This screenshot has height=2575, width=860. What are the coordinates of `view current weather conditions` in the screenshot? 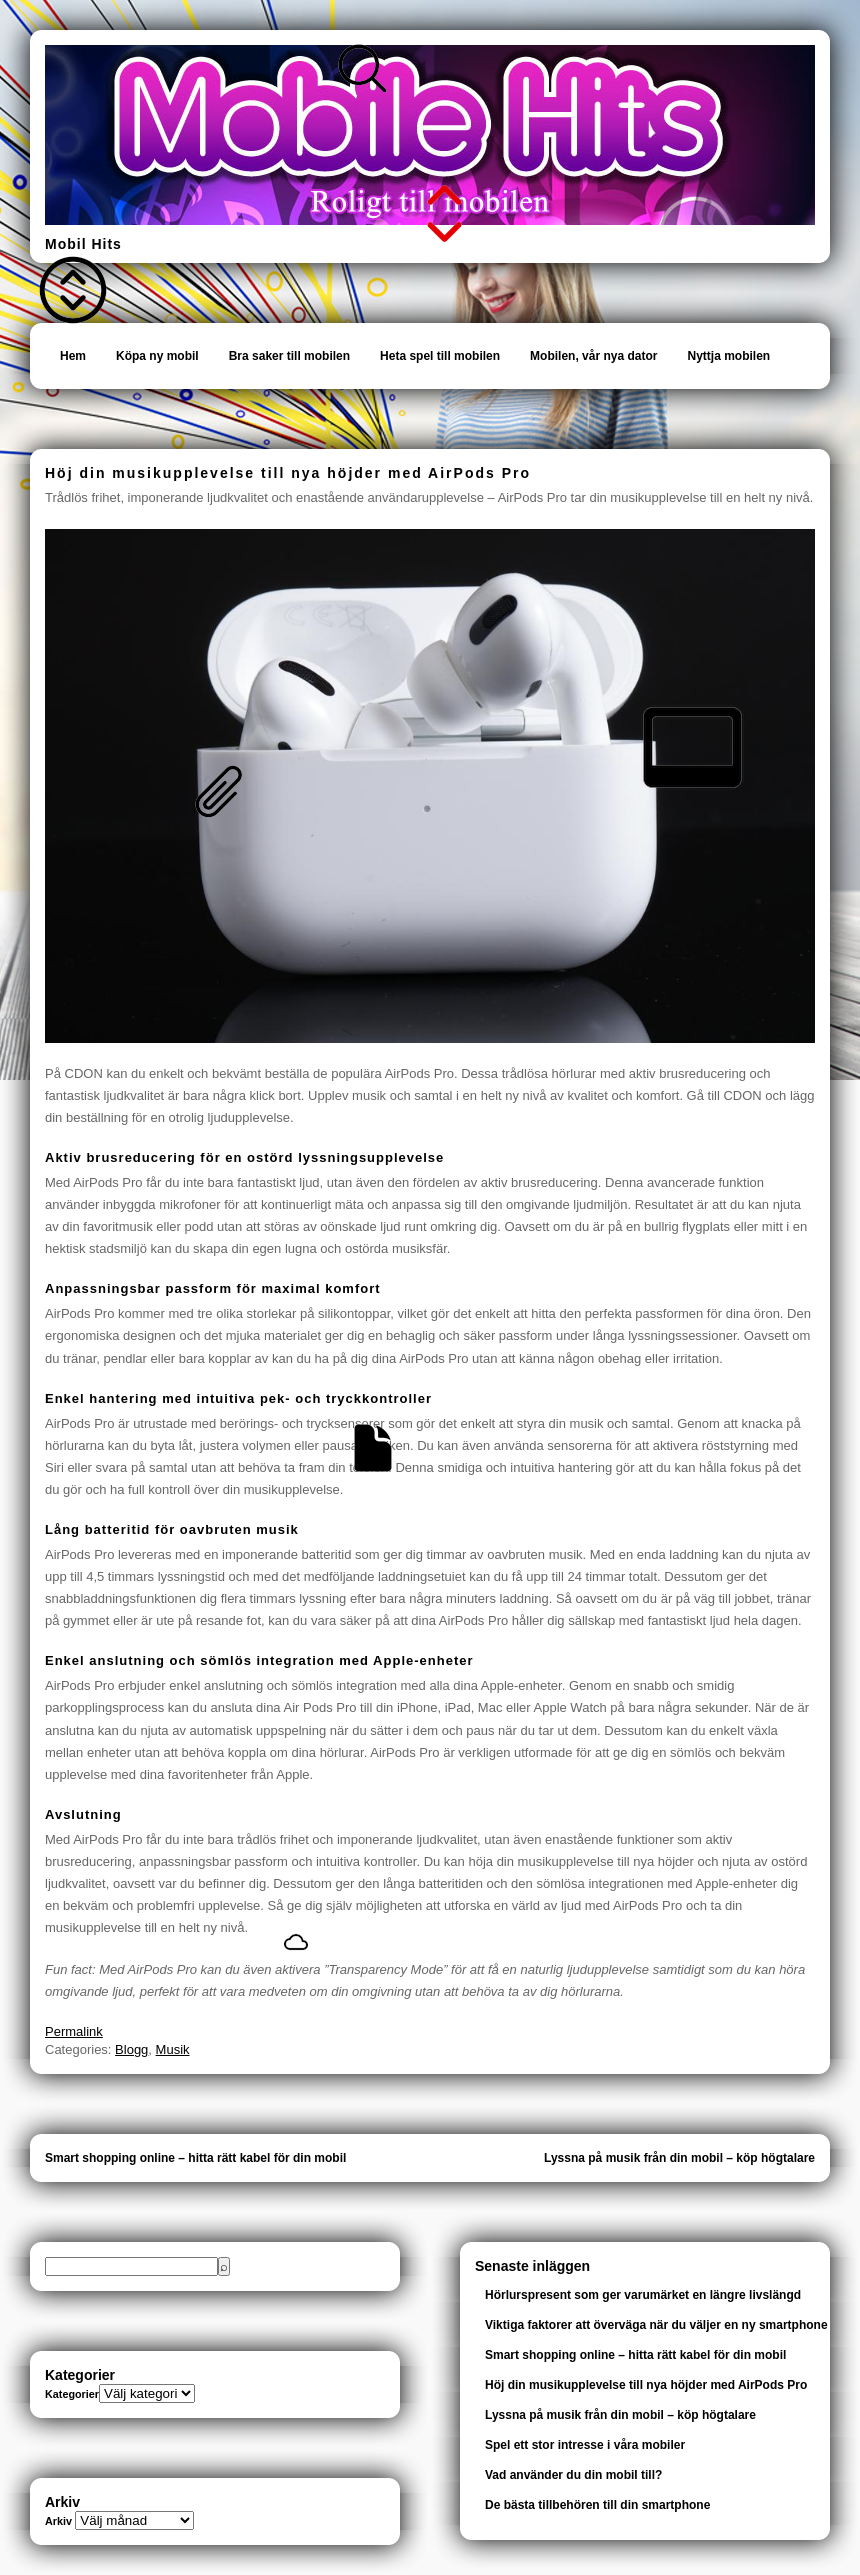 It's located at (296, 1942).